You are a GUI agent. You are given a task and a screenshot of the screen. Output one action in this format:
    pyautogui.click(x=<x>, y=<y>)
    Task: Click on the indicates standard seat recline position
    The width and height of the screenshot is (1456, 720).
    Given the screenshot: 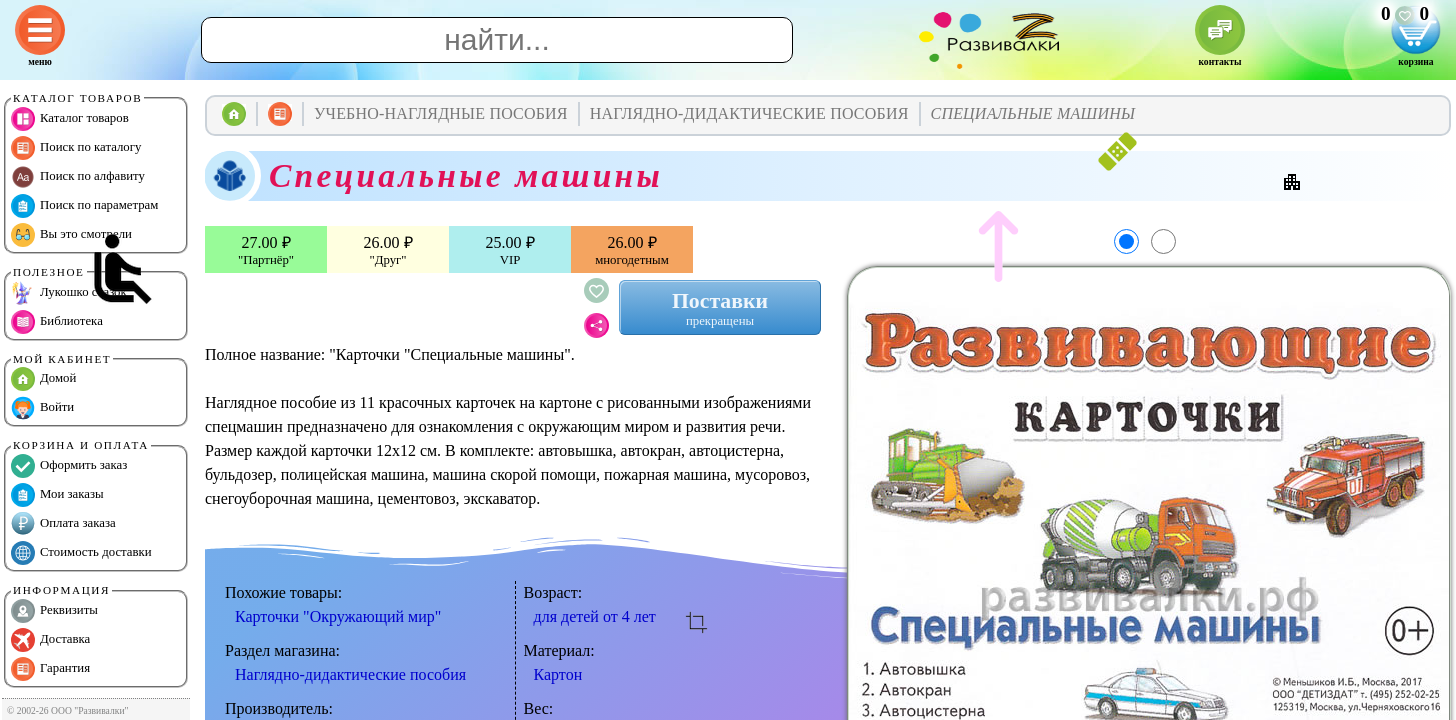 What is the action you would take?
    pyautogui.click(x=123, y=270)
    